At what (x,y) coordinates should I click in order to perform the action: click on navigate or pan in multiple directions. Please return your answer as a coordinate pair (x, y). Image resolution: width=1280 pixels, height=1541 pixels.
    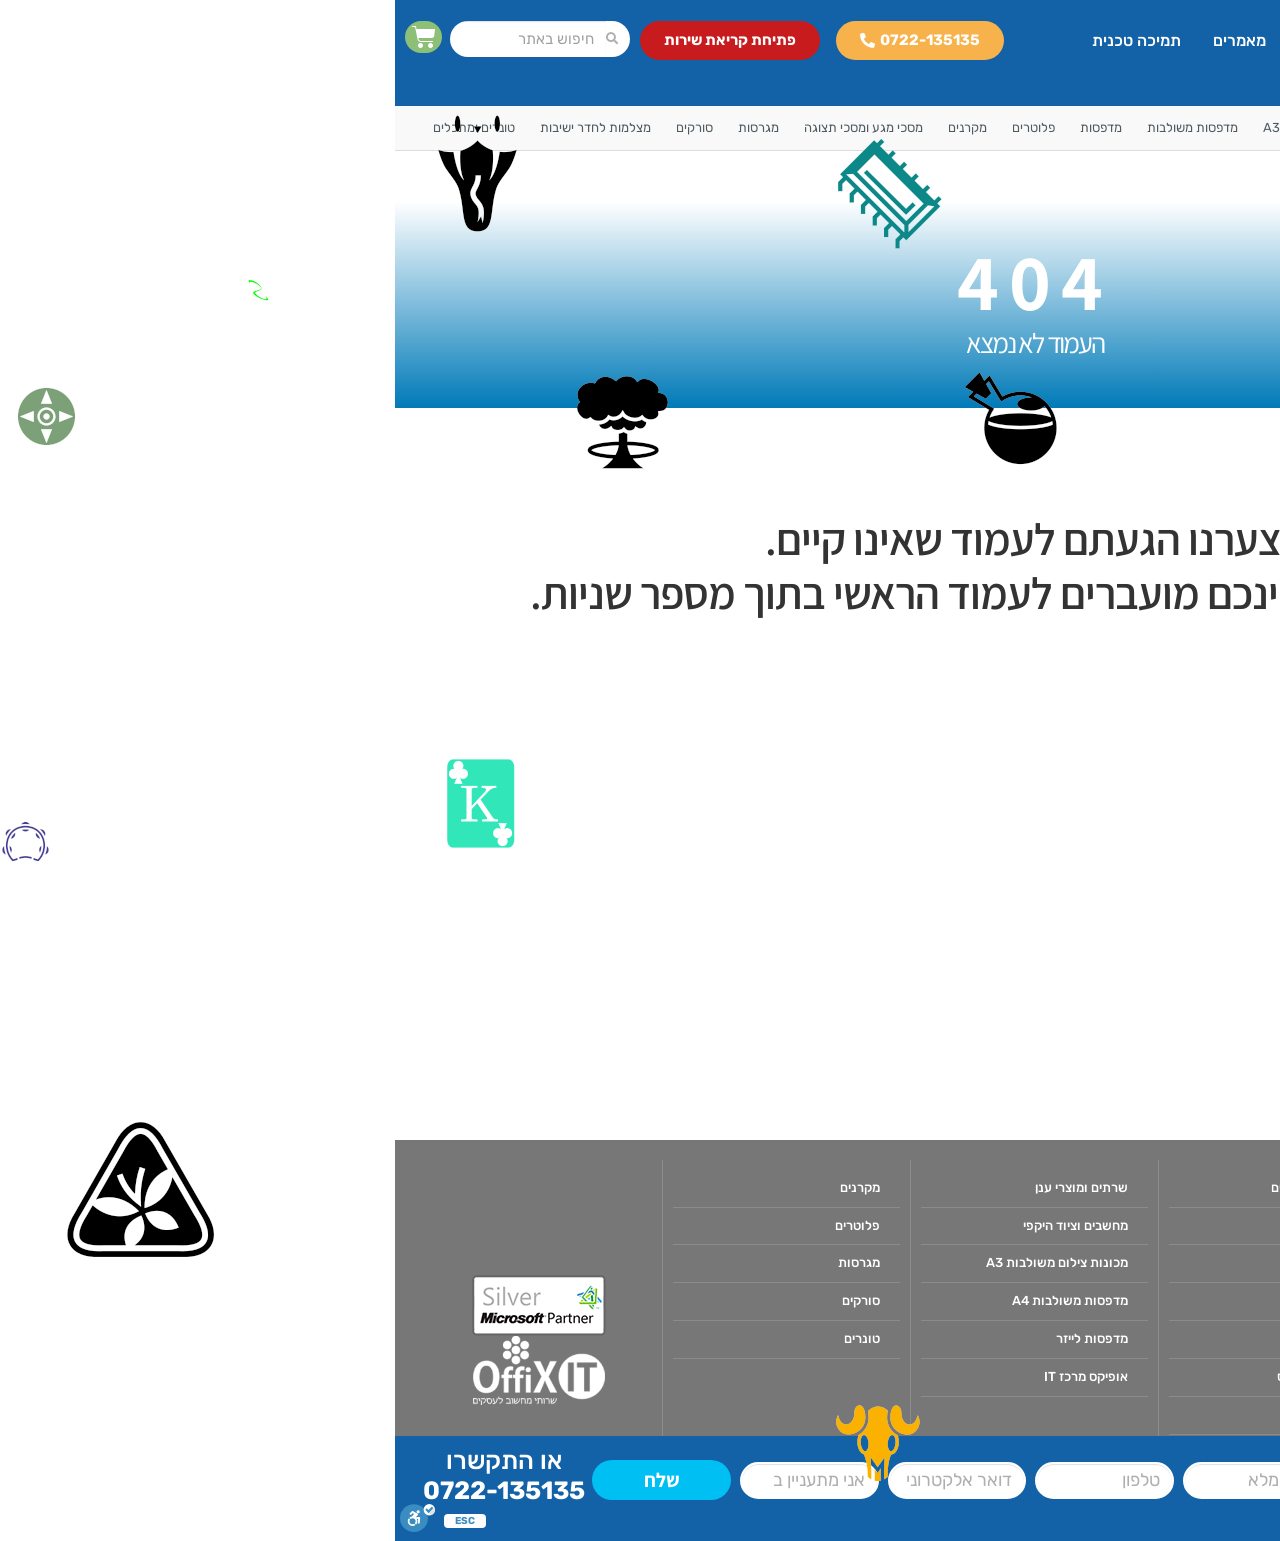
    Looking at the image, I should click on (46, 416).